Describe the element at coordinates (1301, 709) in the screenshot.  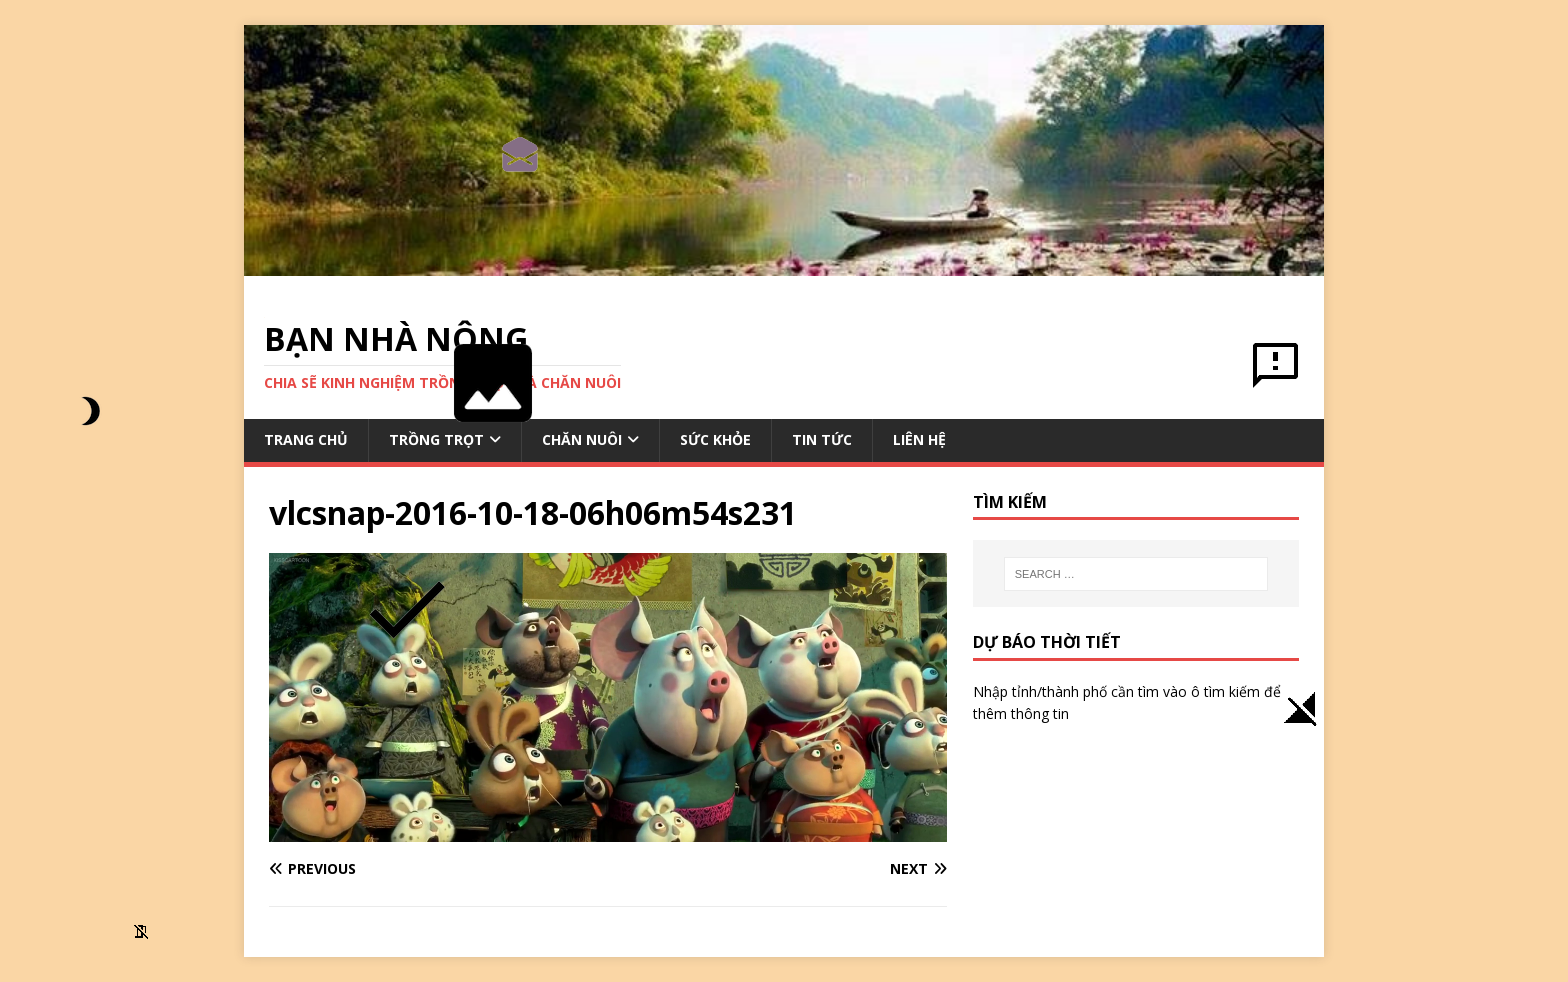
I see `indicates no cellular signal or network connection` at that location.